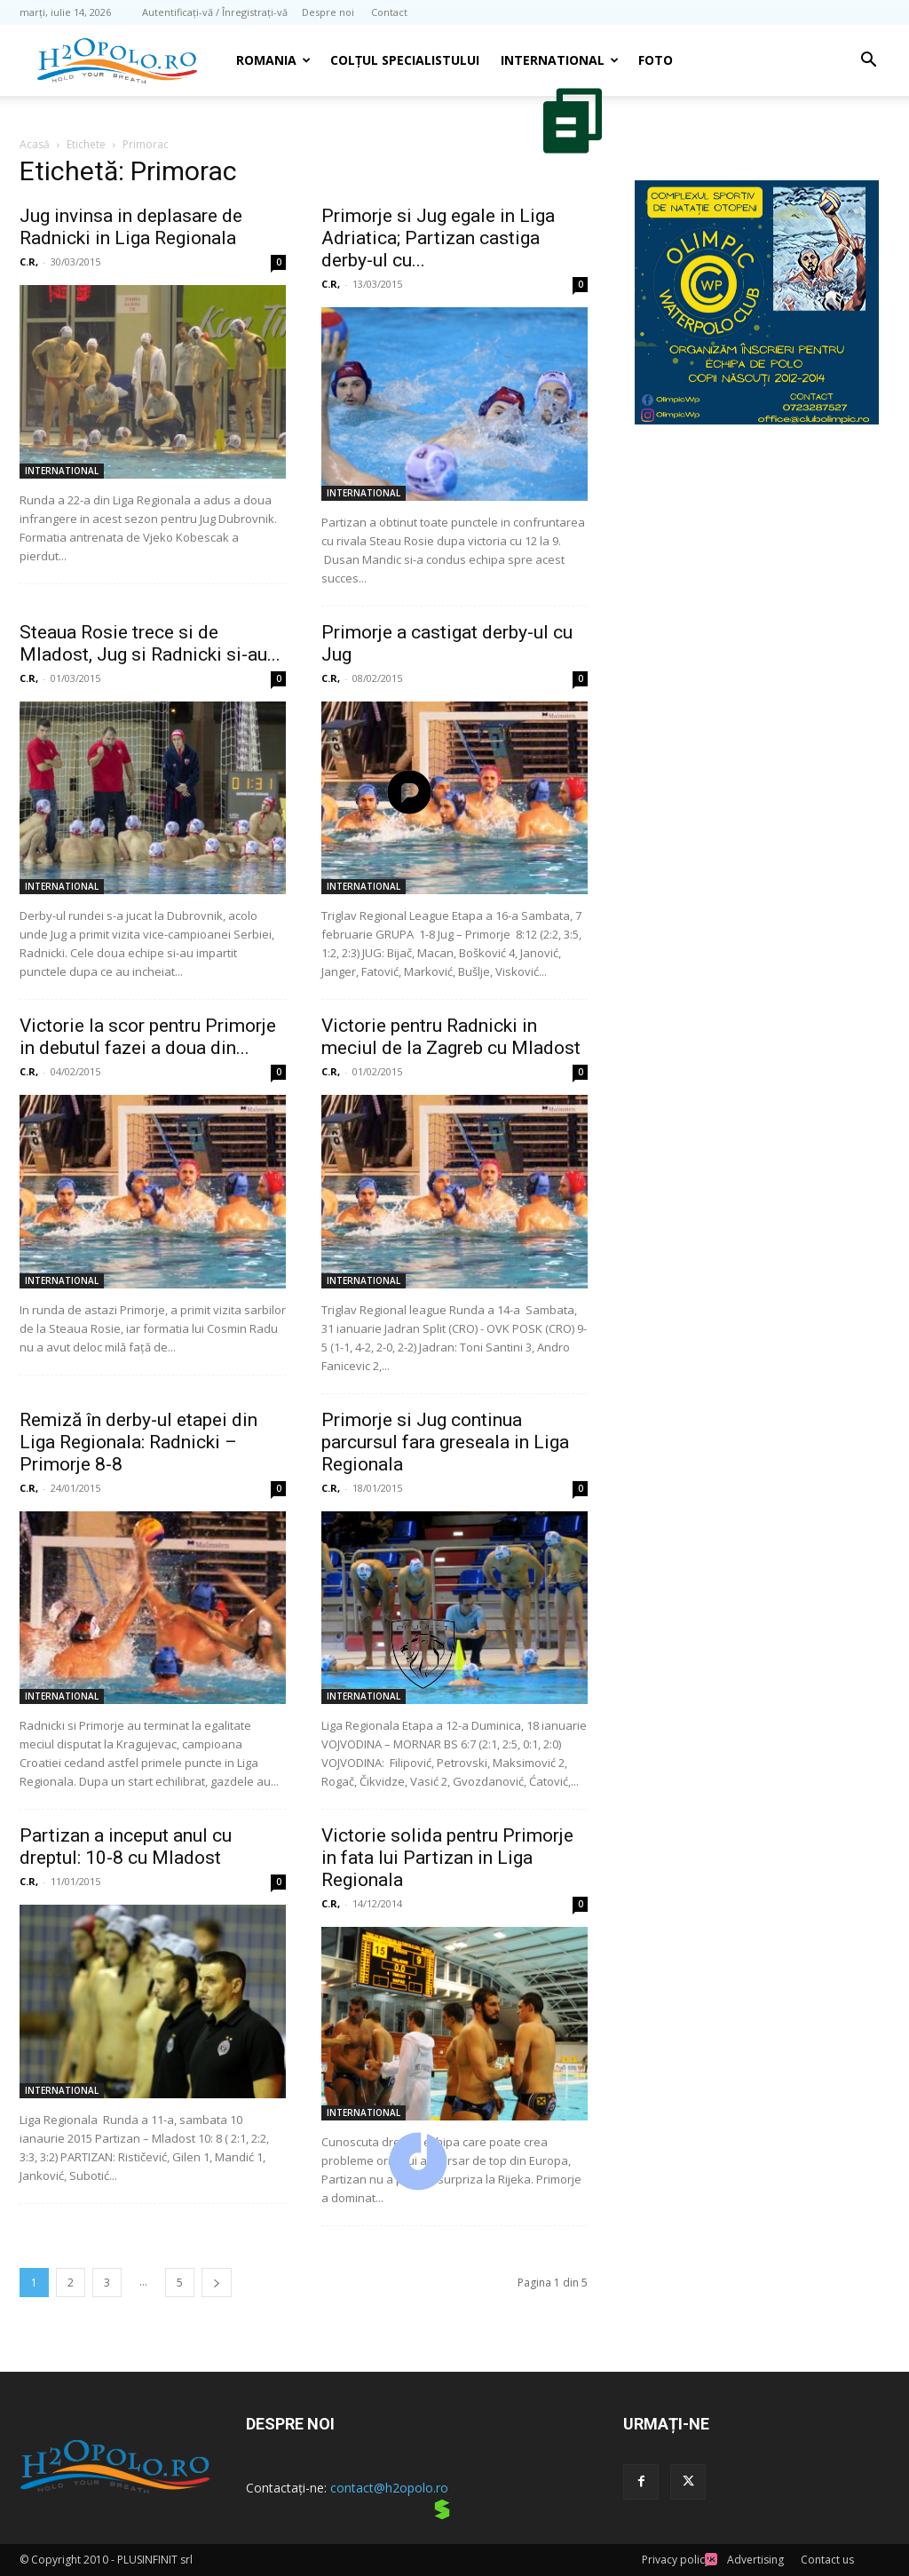  I want to click on open the pixelfed app, so click(409, 792).